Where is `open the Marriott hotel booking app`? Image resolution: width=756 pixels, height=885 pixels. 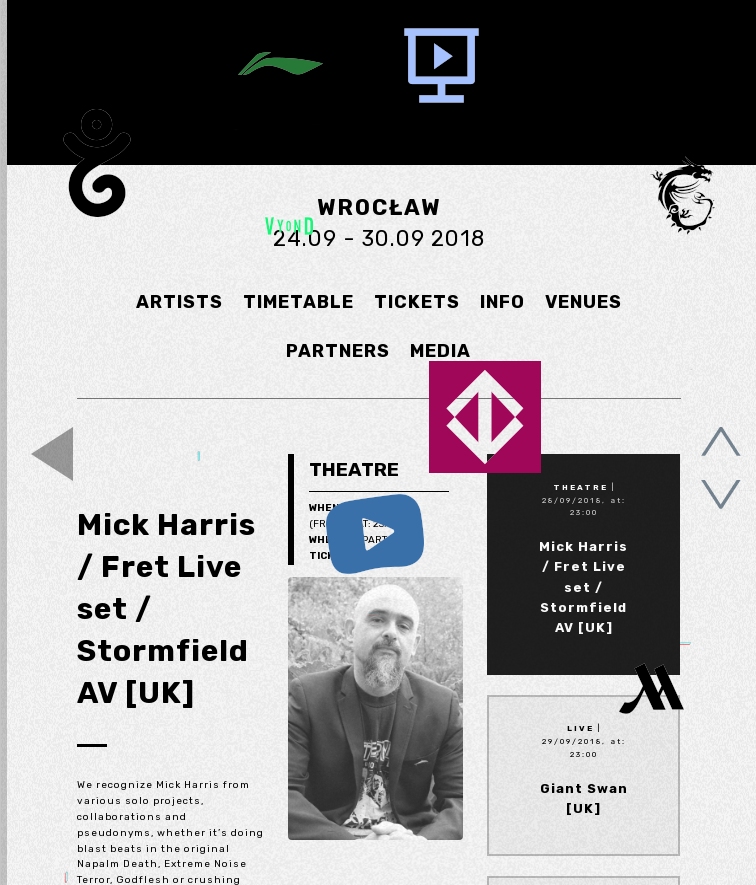 open the Marriott hotel booking app is located at coordinates (651, 688).